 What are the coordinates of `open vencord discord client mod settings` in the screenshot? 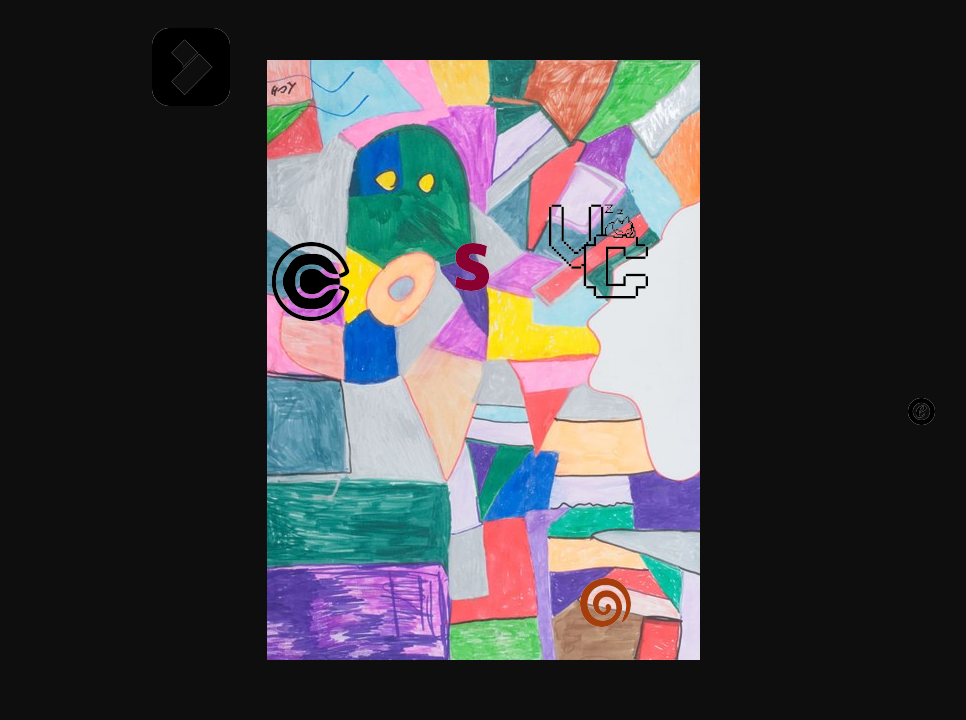 It's located at (598, 251).